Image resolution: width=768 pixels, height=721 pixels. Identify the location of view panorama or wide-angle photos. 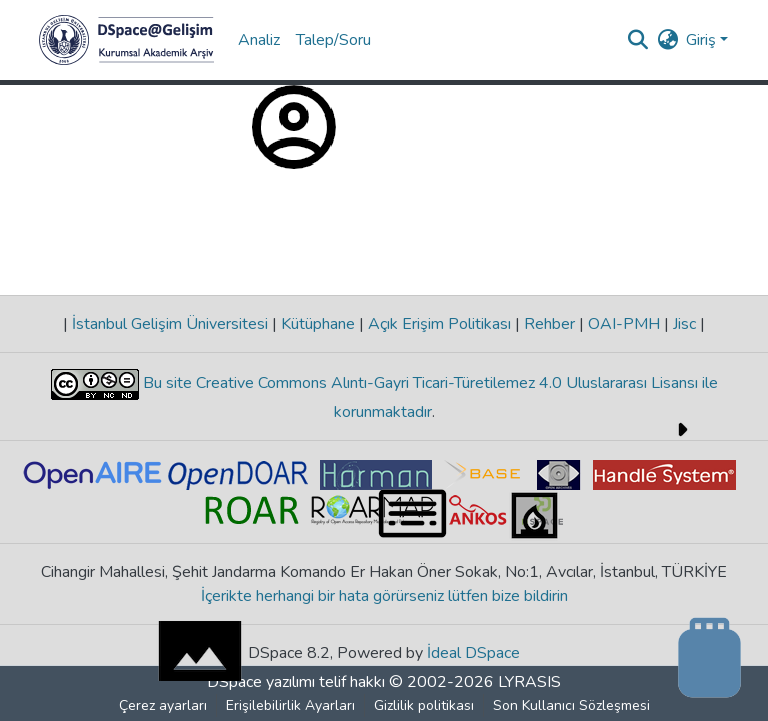
(200, 651).